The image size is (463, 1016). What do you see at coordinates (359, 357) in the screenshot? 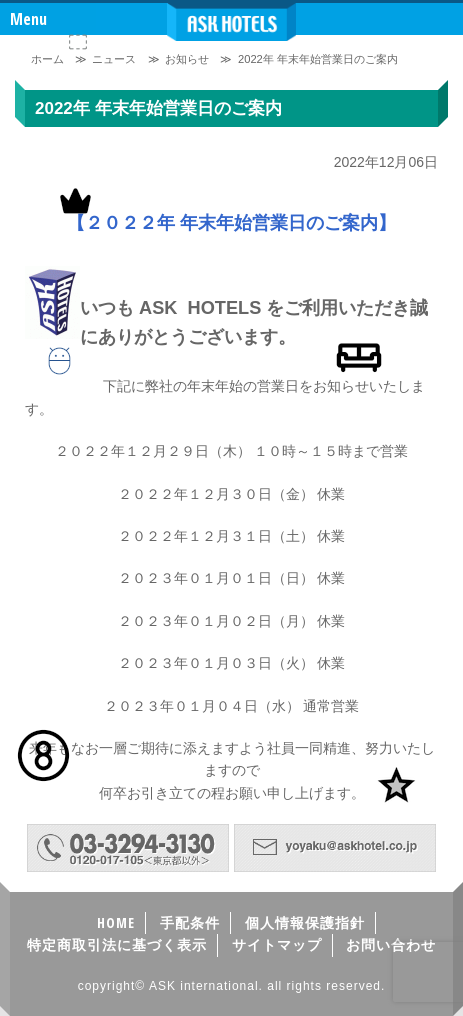
I see `browse furniture or home decor items` at bounding box center [359, 357].